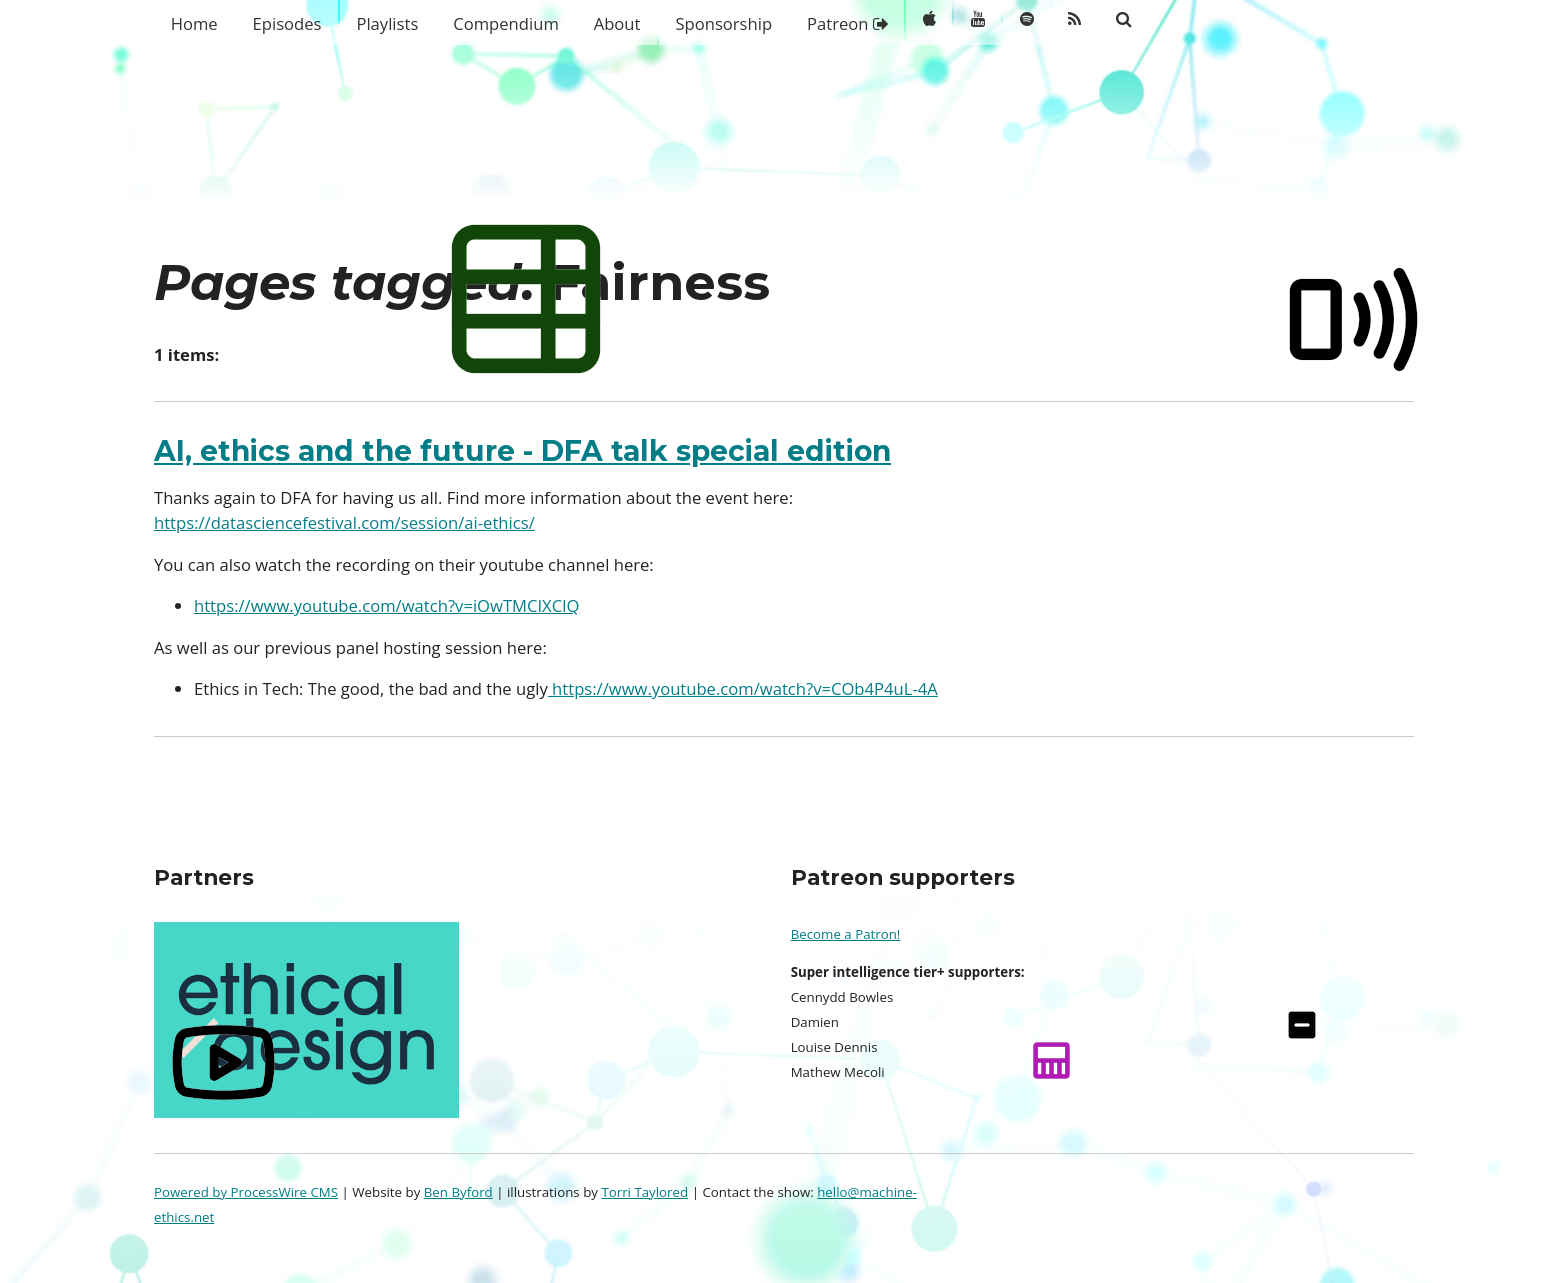 The image size is (1568, 1283). I want to click on tap to pay with your phone, so click(1353, 319).